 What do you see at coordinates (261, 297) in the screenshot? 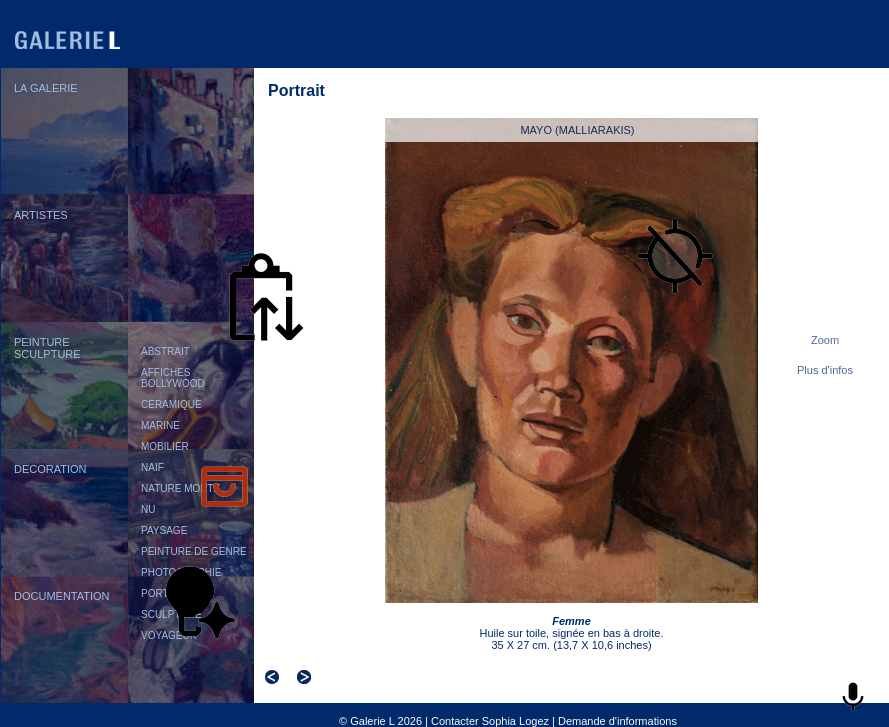
I see `copy to clipboard` at bounding box center [261, 297].